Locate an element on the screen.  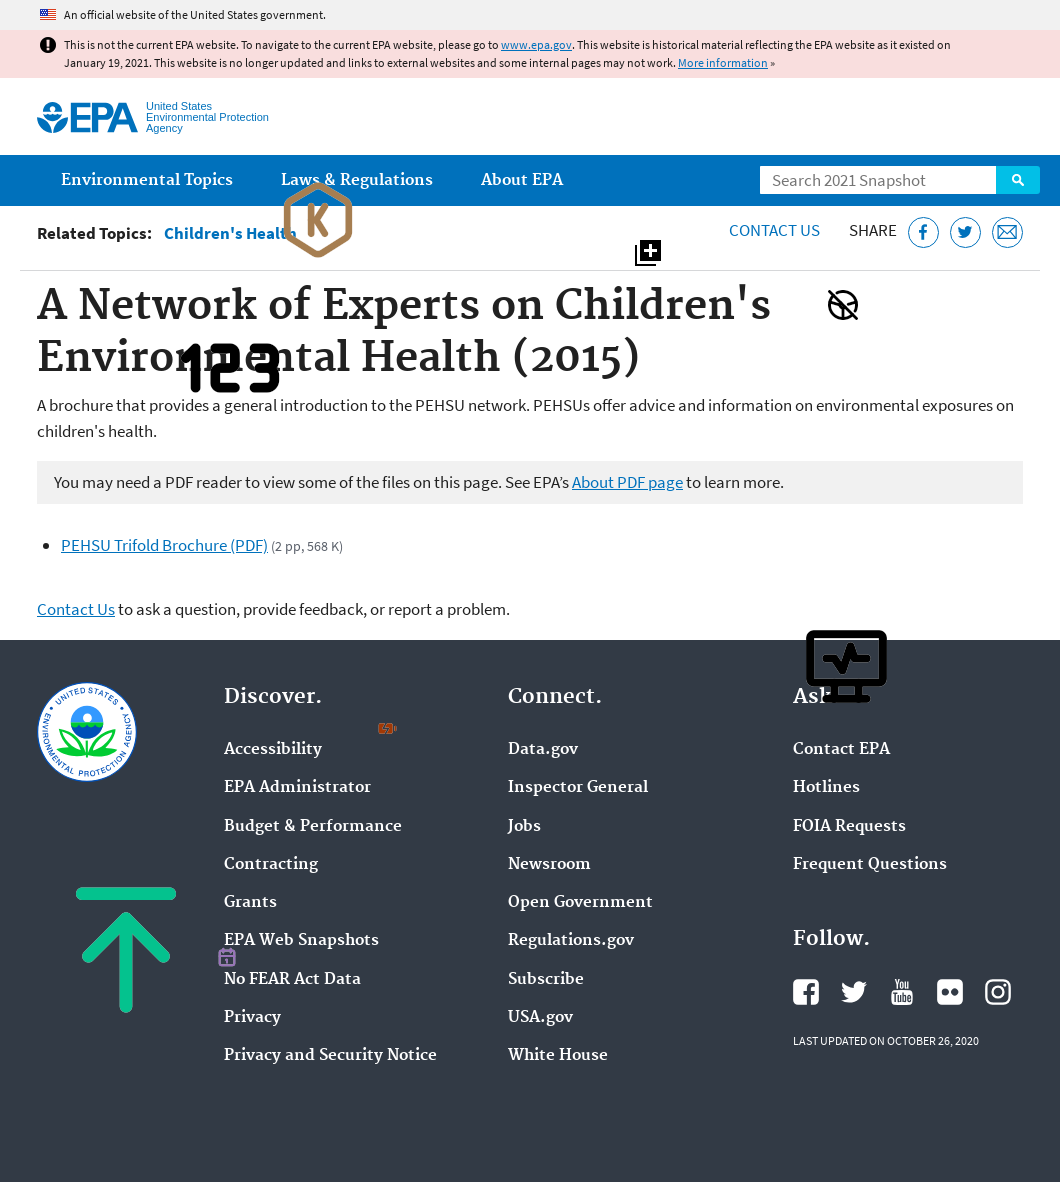
upload file to cloud or server is located at coordinates (126, 950).